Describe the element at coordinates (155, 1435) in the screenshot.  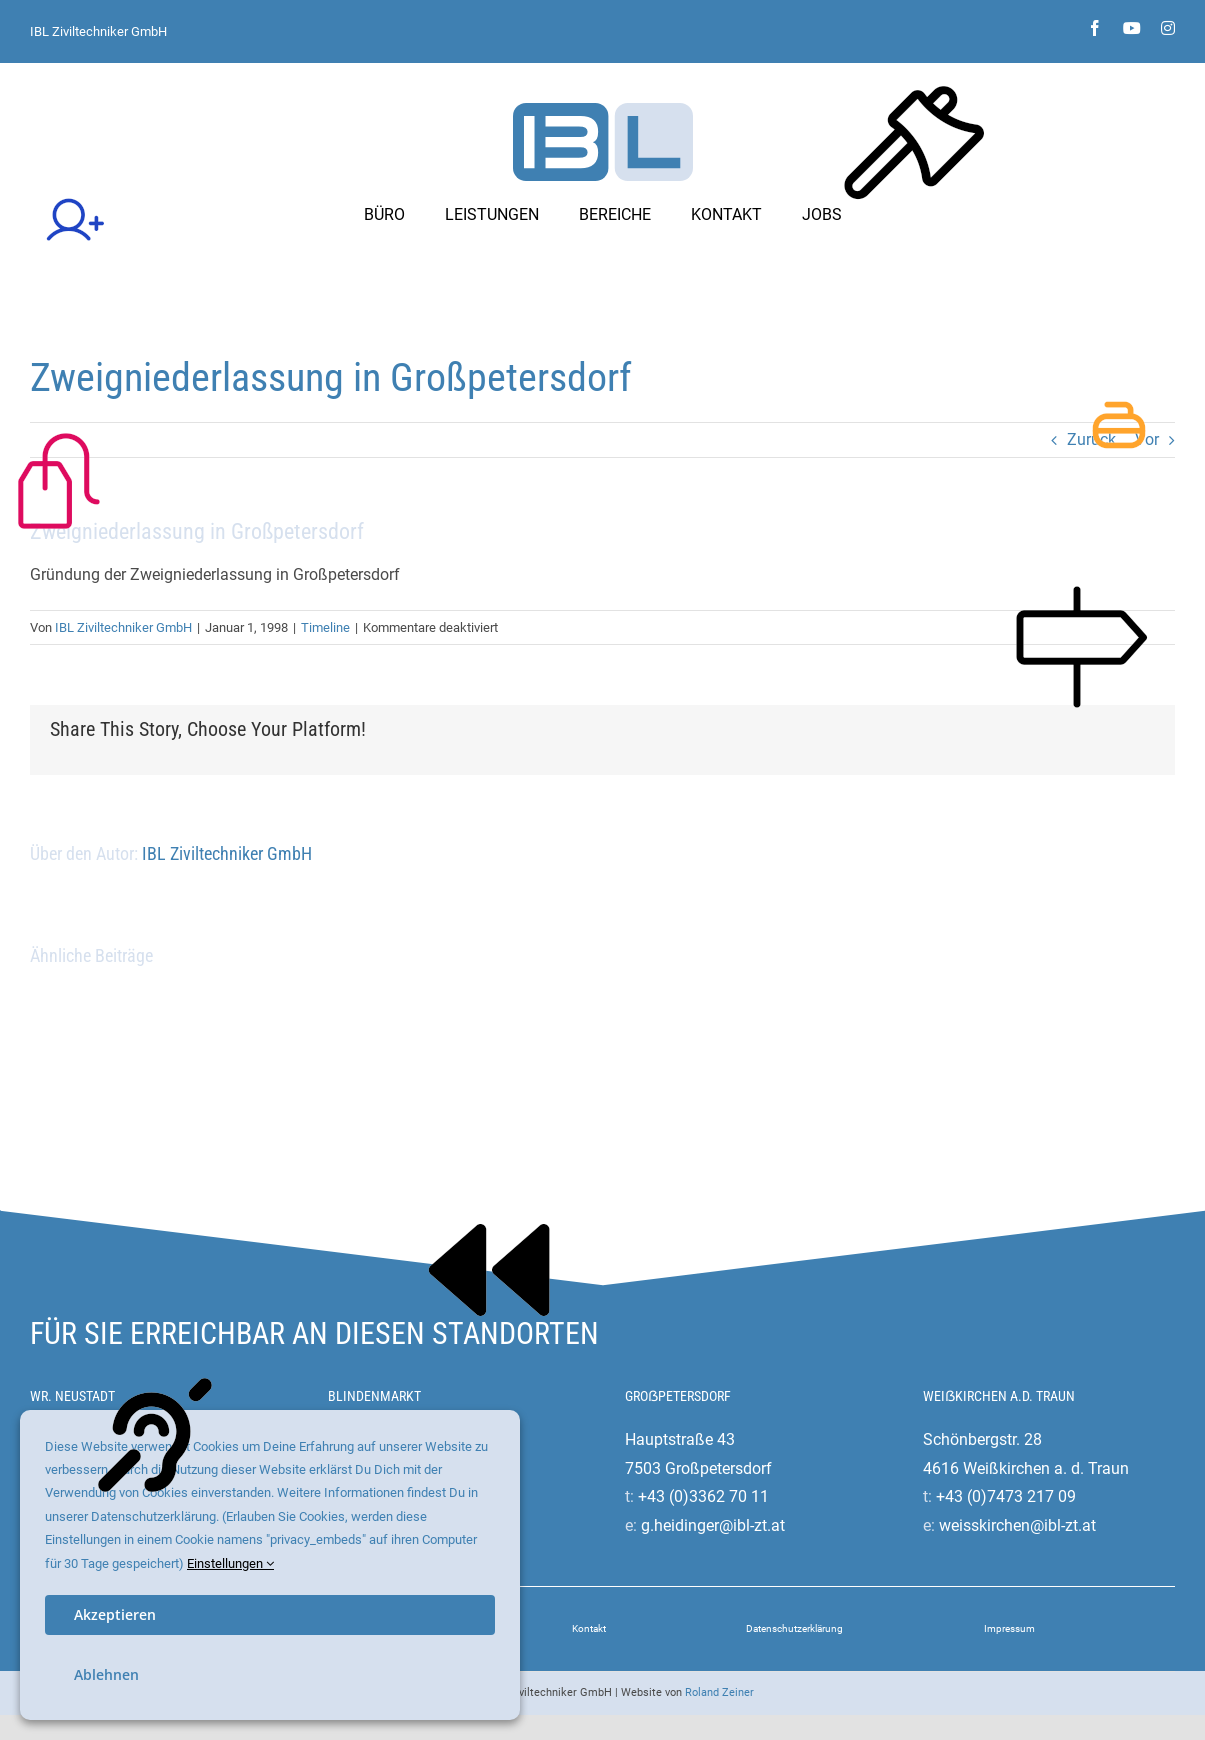
I see `indicates hearing accessibility options` at that location.